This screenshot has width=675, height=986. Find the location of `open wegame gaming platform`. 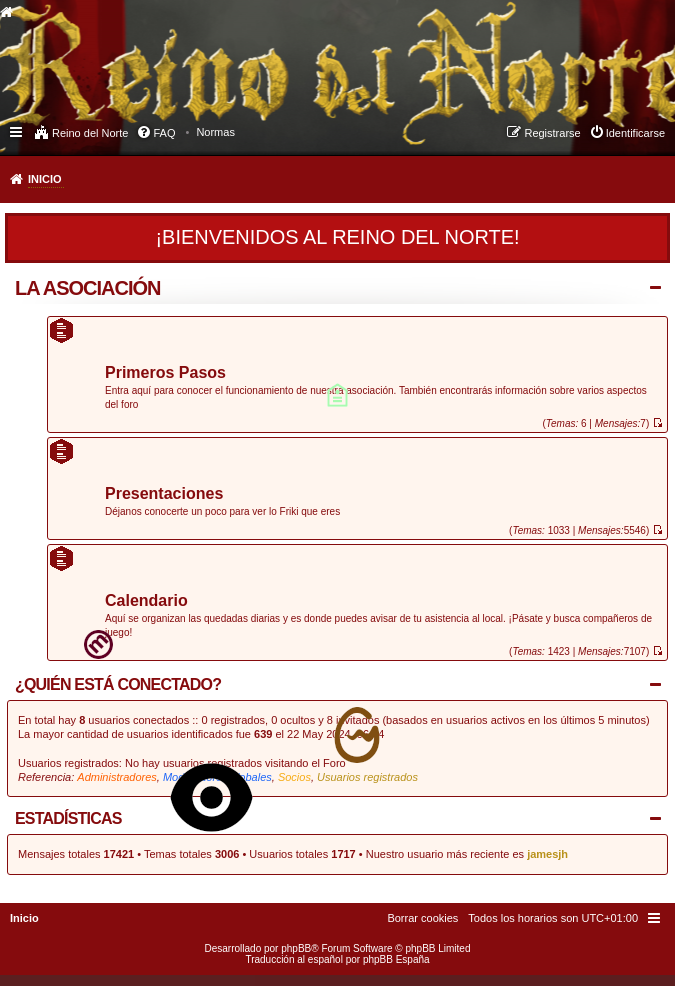

open wegame gaming platform is located at coordinates (357, 735).